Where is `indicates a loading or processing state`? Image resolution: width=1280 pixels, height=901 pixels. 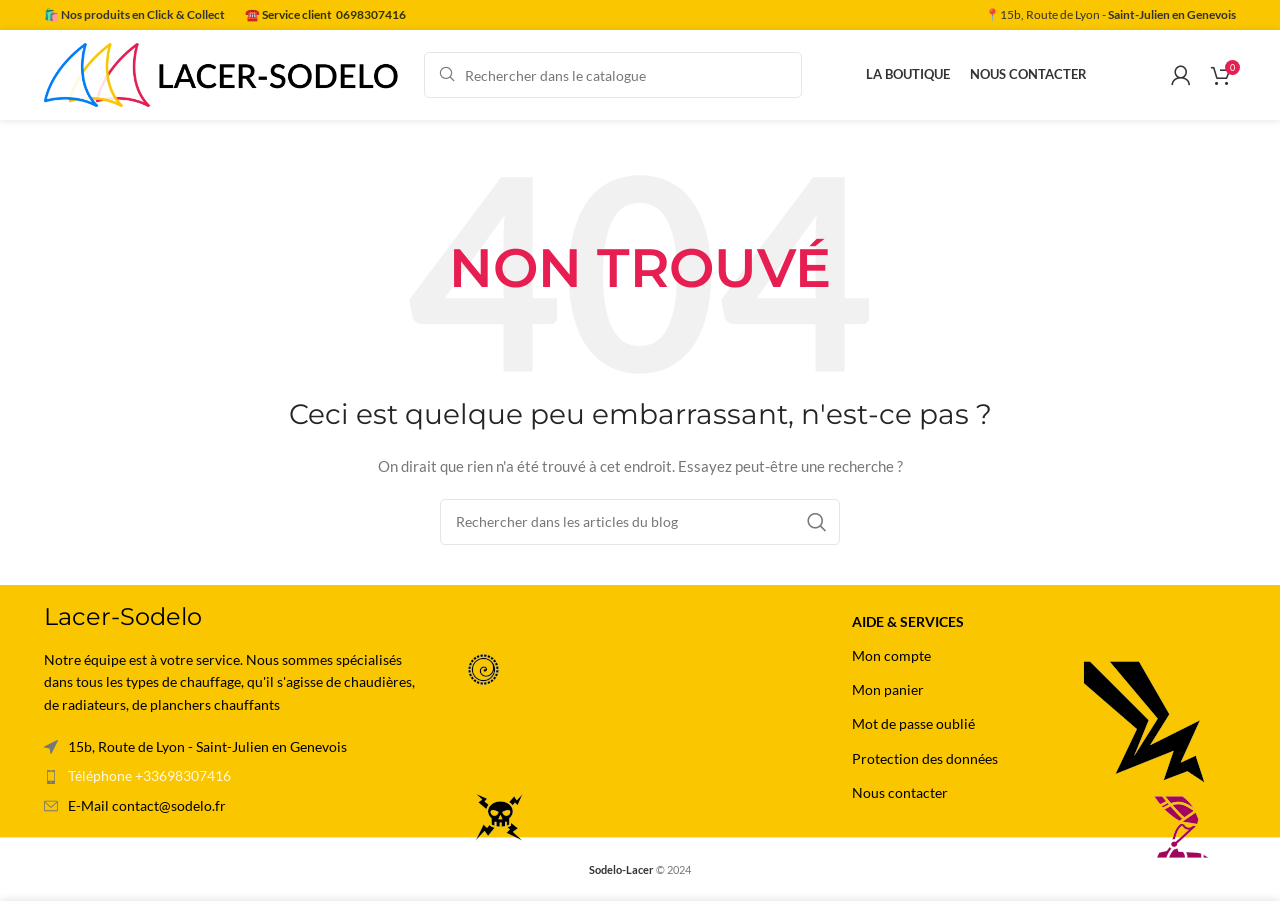
indicates a loading or processing state is located at coordinates (483, 669).